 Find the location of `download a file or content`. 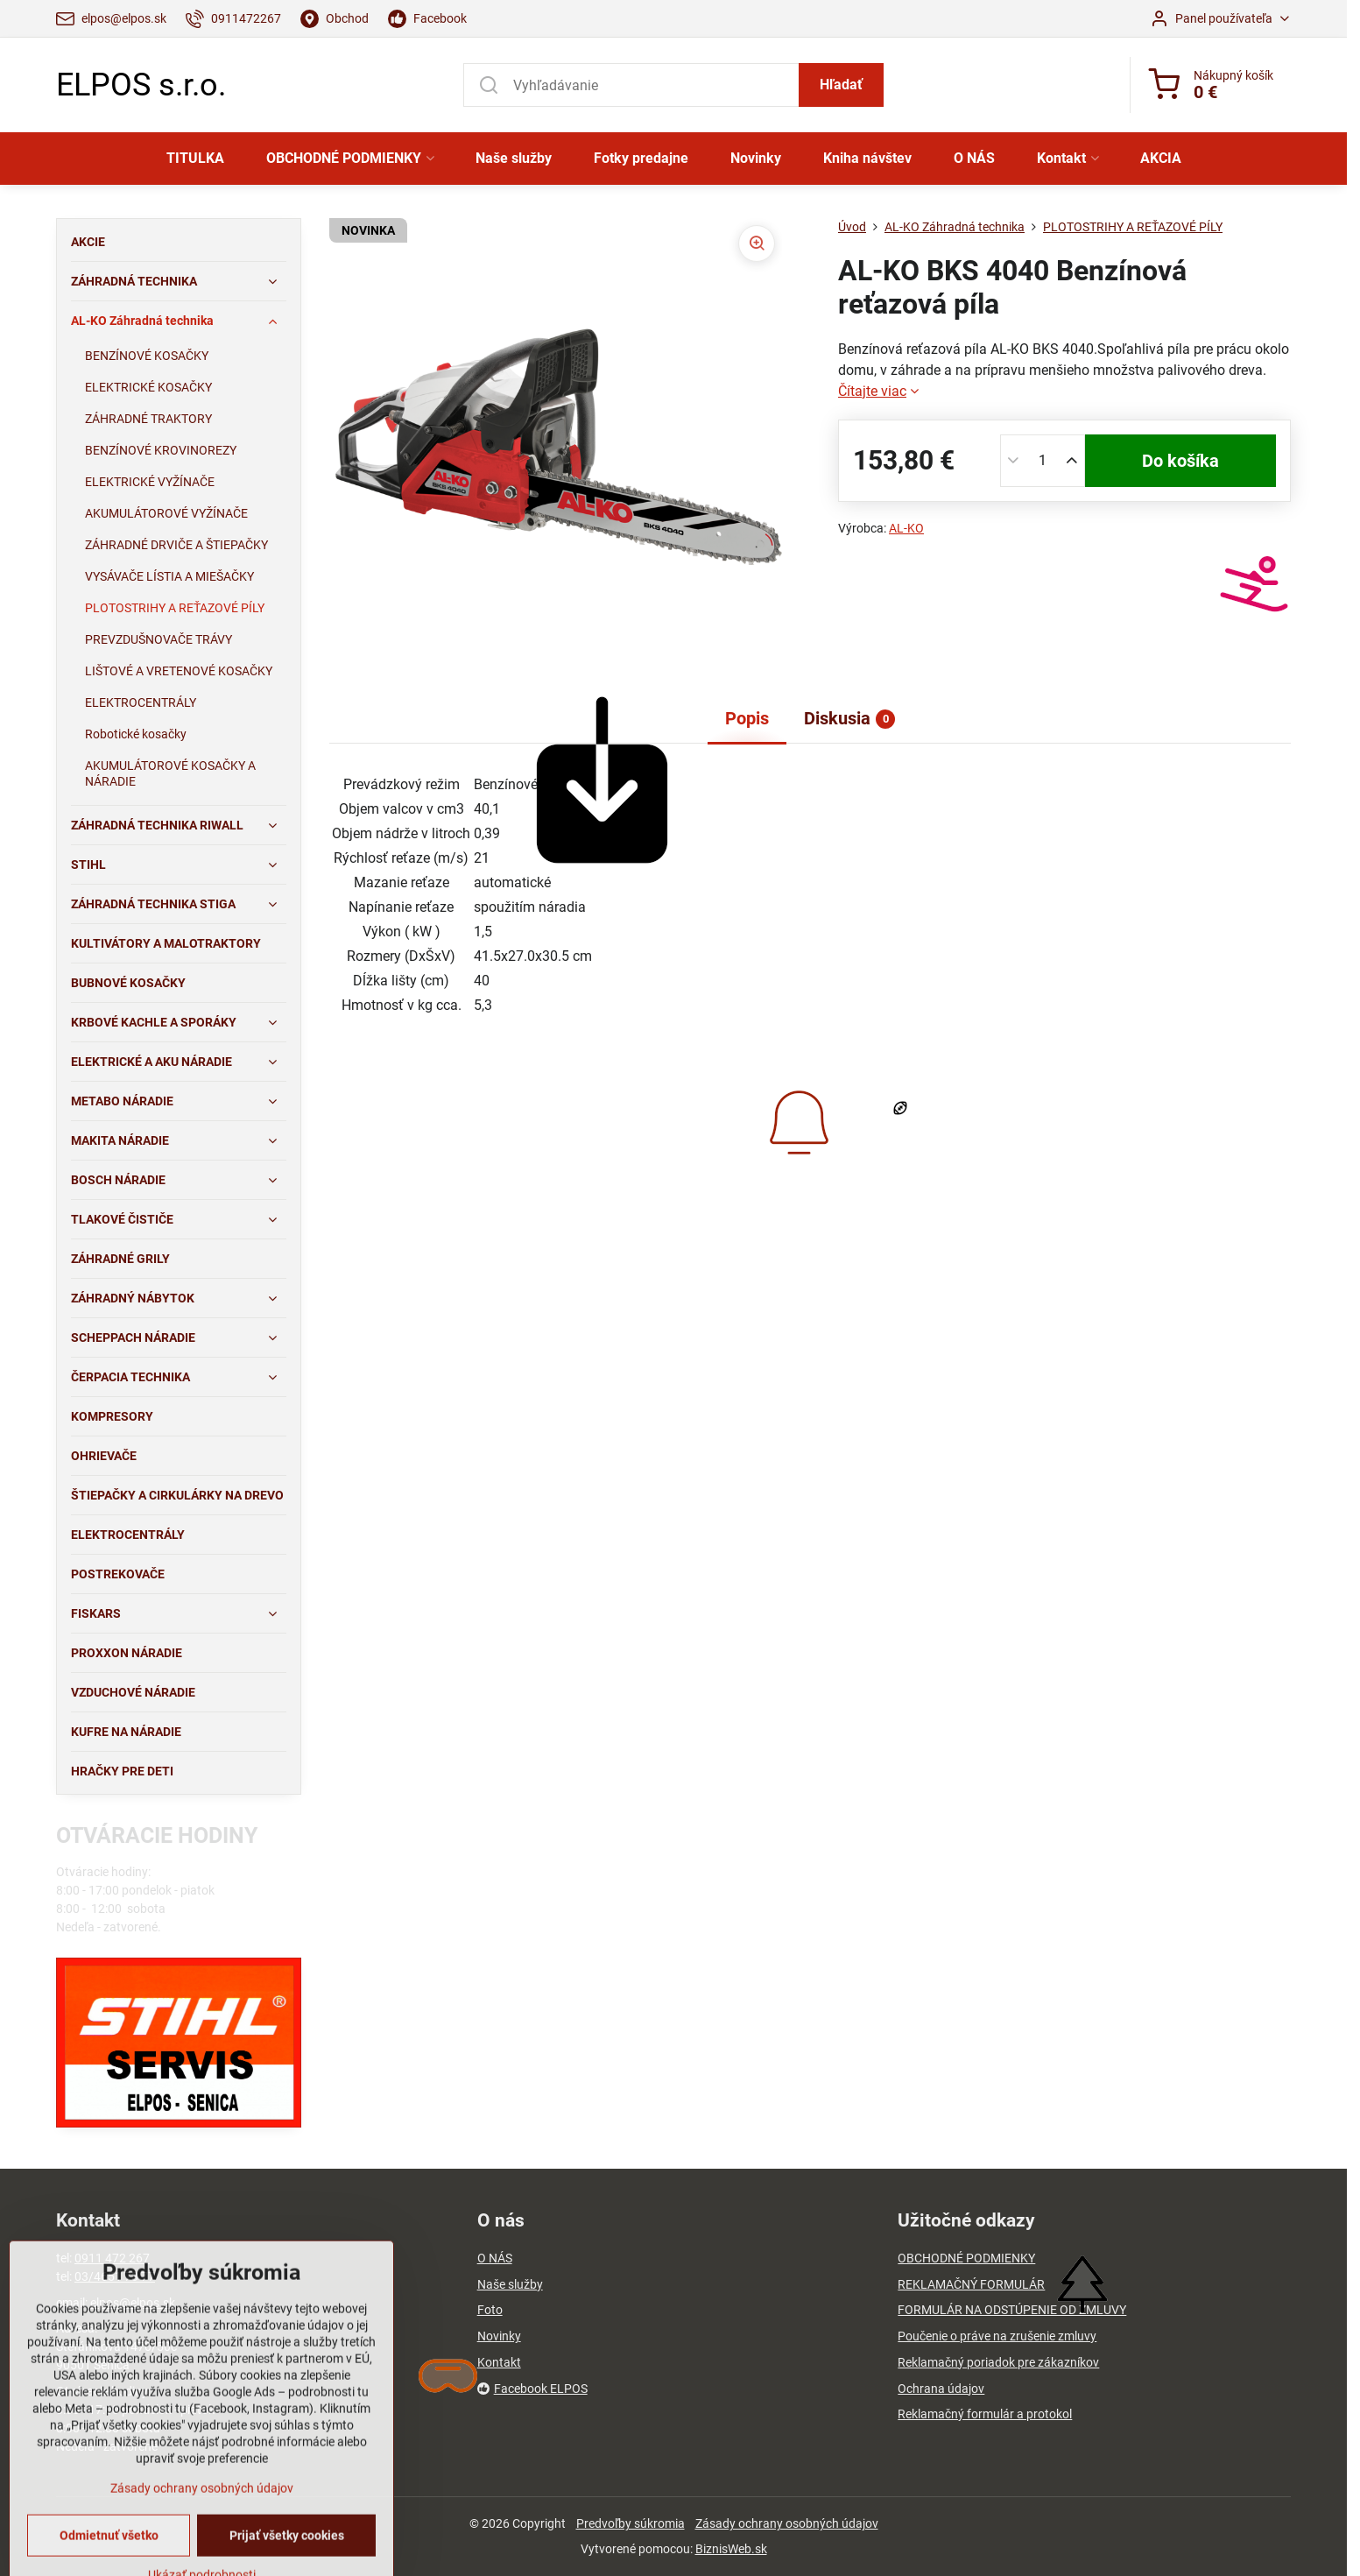

download a file or content is located at coordinates (602, 780).